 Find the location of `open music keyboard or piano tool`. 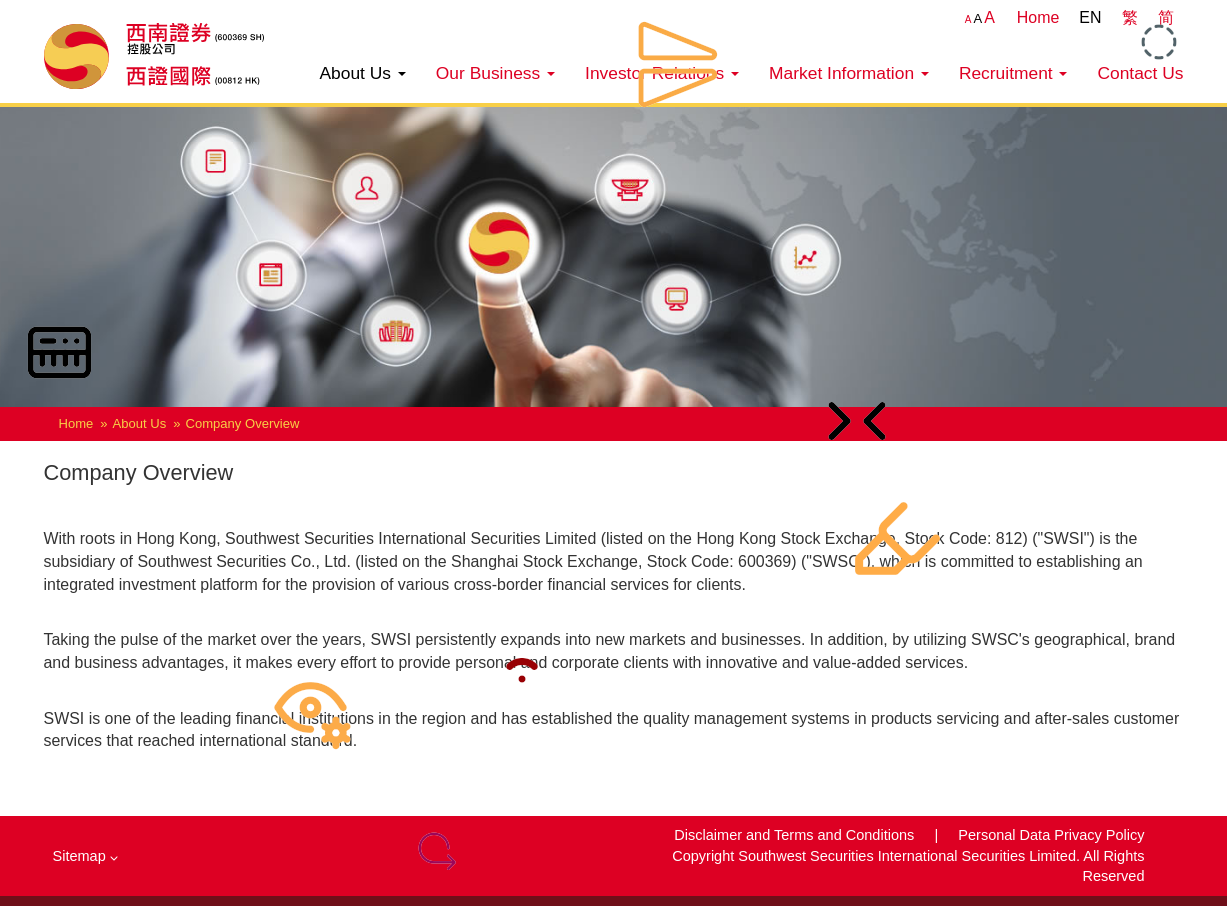

open music keyboard or piano tool is located at coordinates (59, 352).